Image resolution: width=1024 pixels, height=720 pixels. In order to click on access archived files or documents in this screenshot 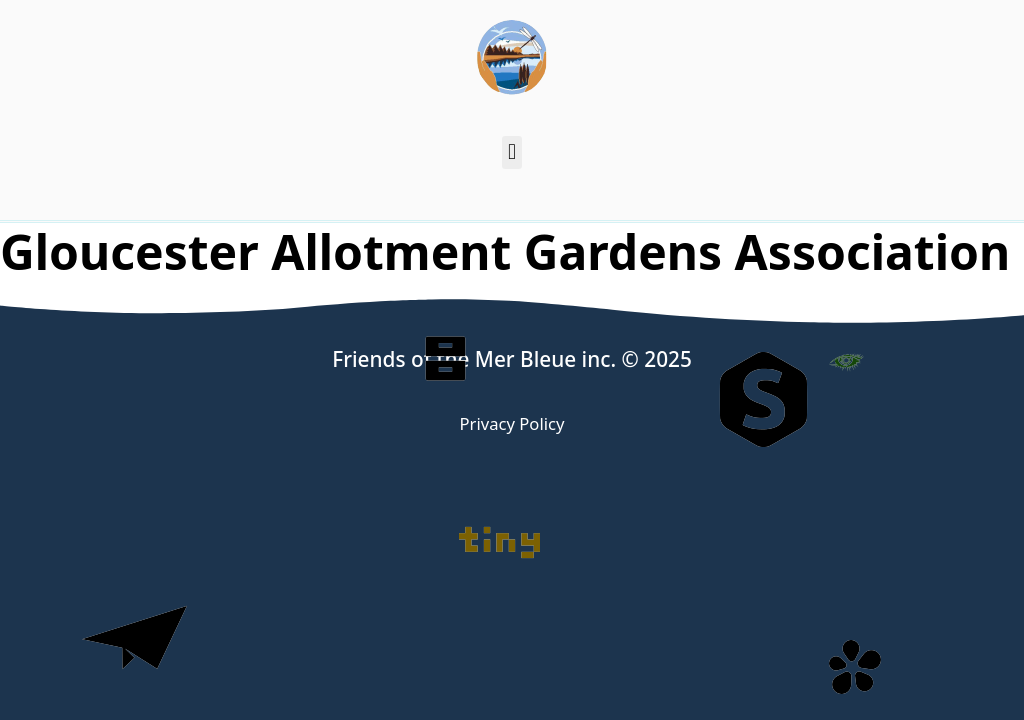, I will do `click(445, 358)`.